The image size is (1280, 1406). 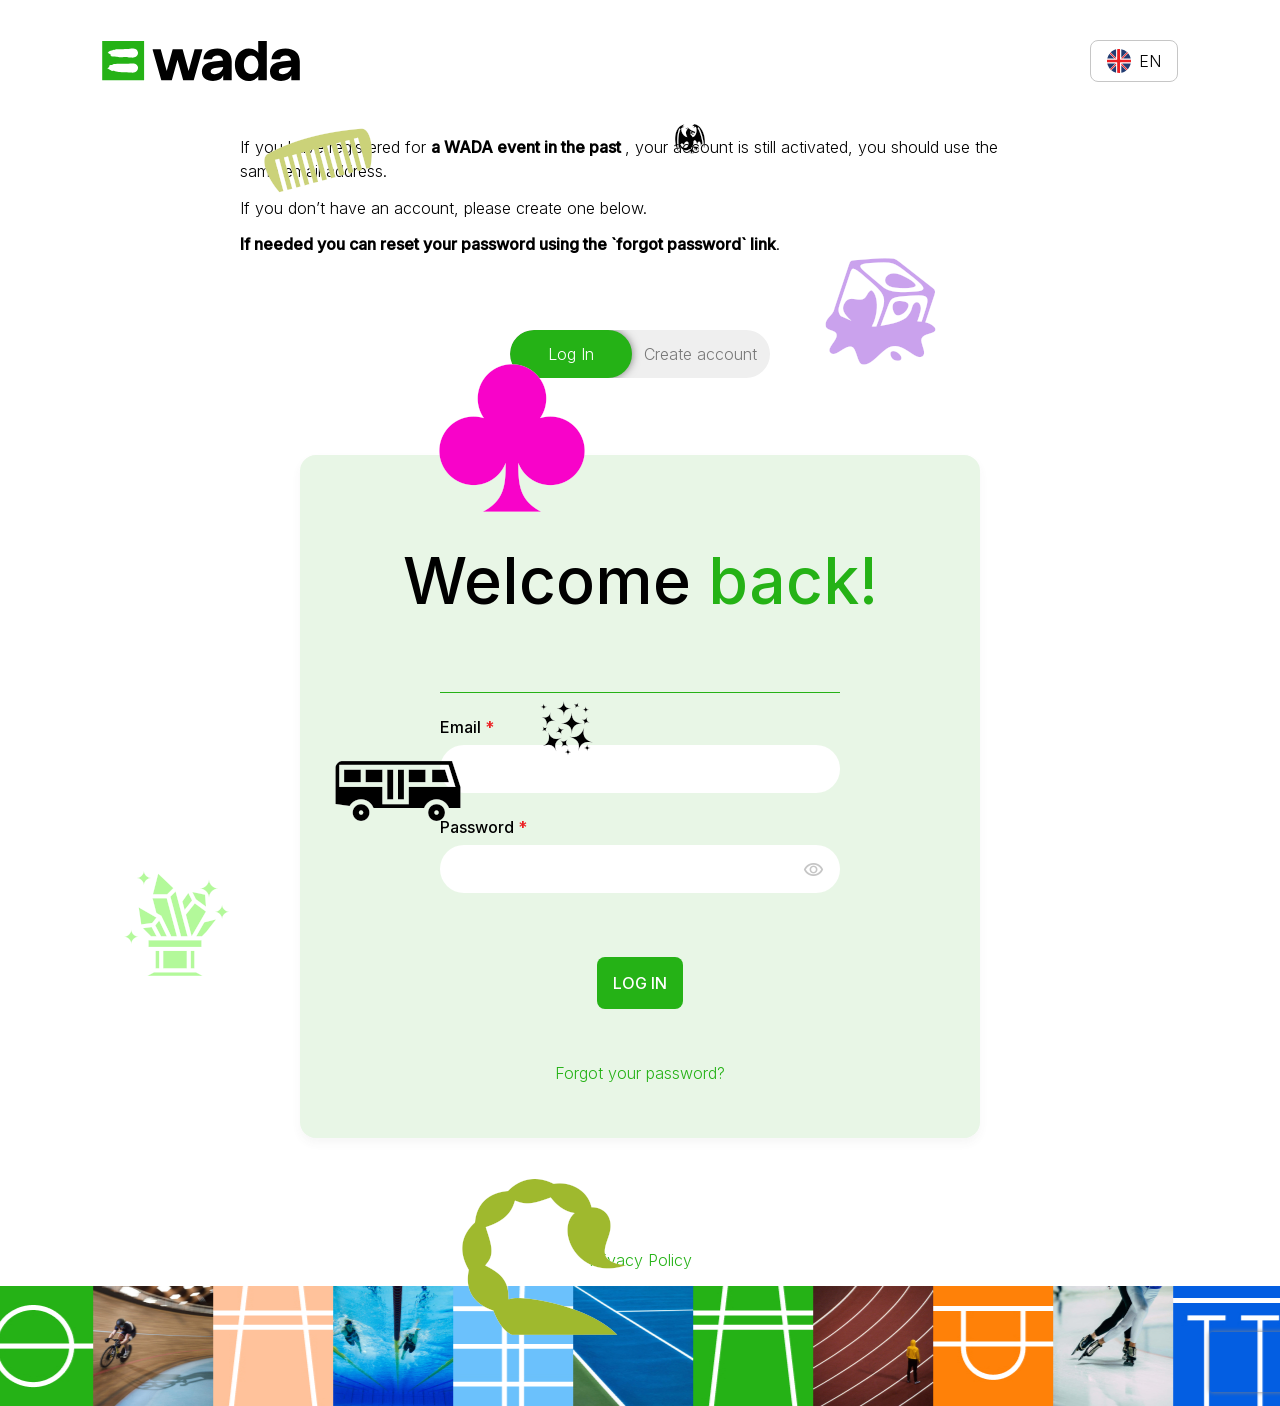 I want to click on access the crystal shrine location in-game, so click(x=175, y=924).